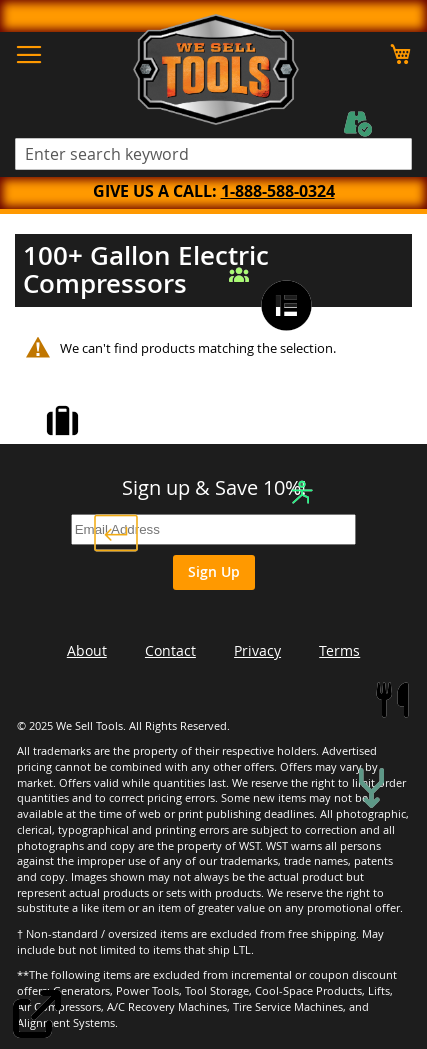 Image resolution: width=427 pixels, height=1049 pixels. I want to click on access food and dining options, so click(393, 700).